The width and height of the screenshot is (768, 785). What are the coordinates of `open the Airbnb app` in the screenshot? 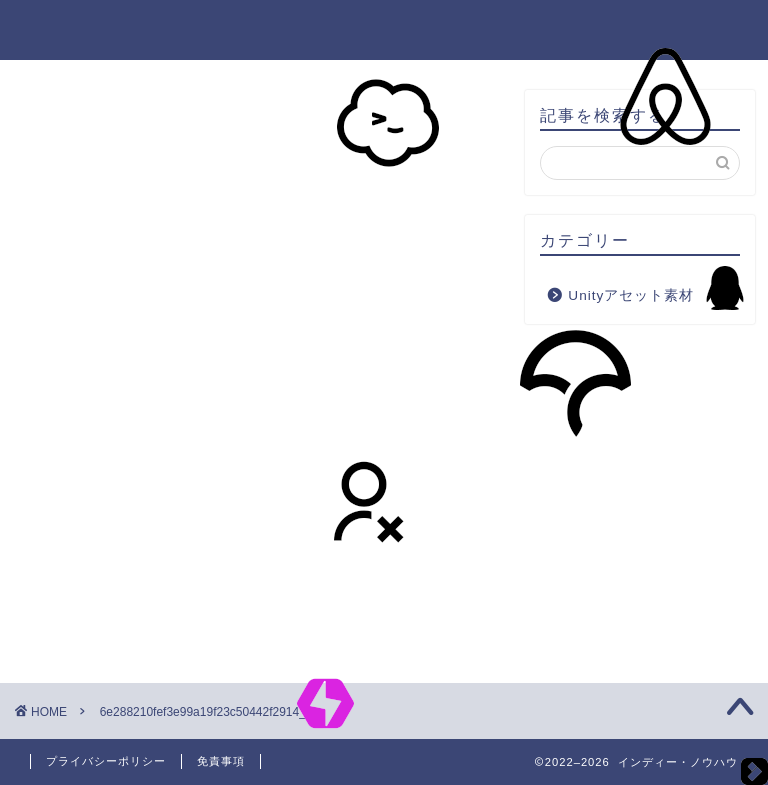 It's located at (665, 96).